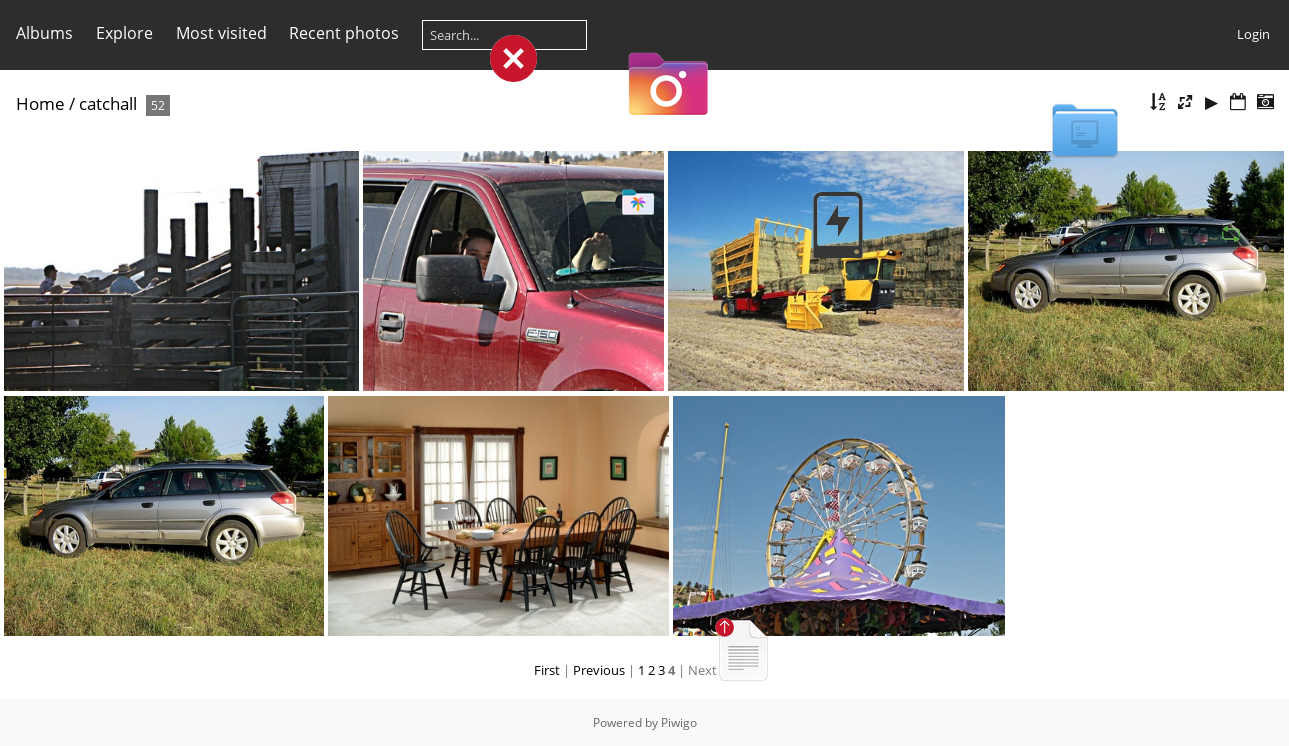 The height and width of the screenshot is (746, 1289). What do you see at coordinates (513, 58) in the screenshot?
I see `close the current dialog or modal window` at bounding box center [513, 58].